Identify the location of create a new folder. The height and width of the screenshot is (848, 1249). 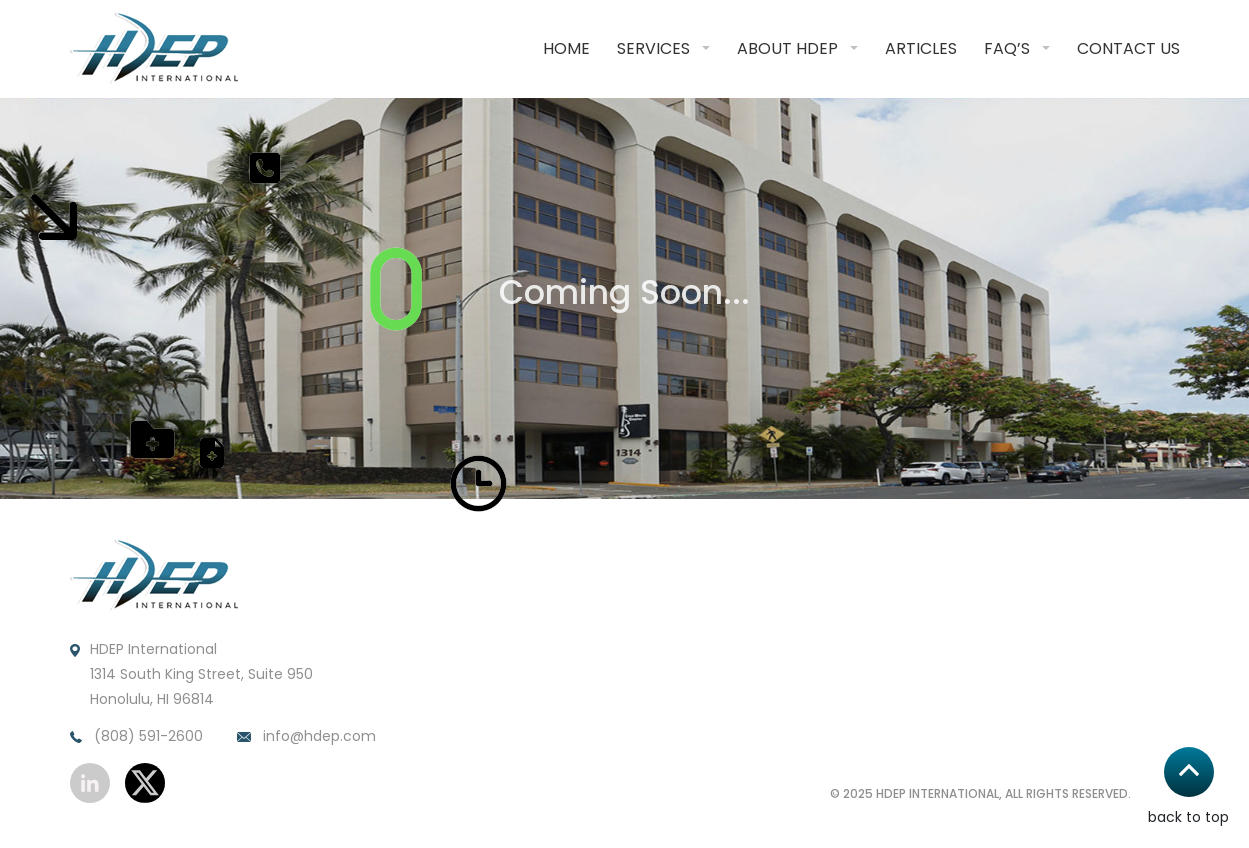
(152, 439).